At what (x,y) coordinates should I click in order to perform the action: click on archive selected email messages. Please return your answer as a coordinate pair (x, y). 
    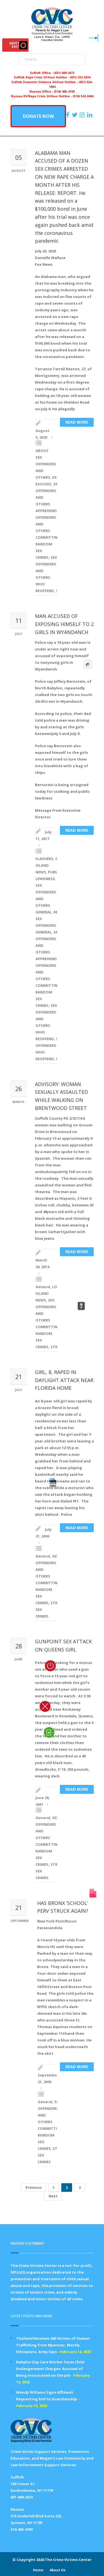
    Looking at the image, I should click on (81, 1306).